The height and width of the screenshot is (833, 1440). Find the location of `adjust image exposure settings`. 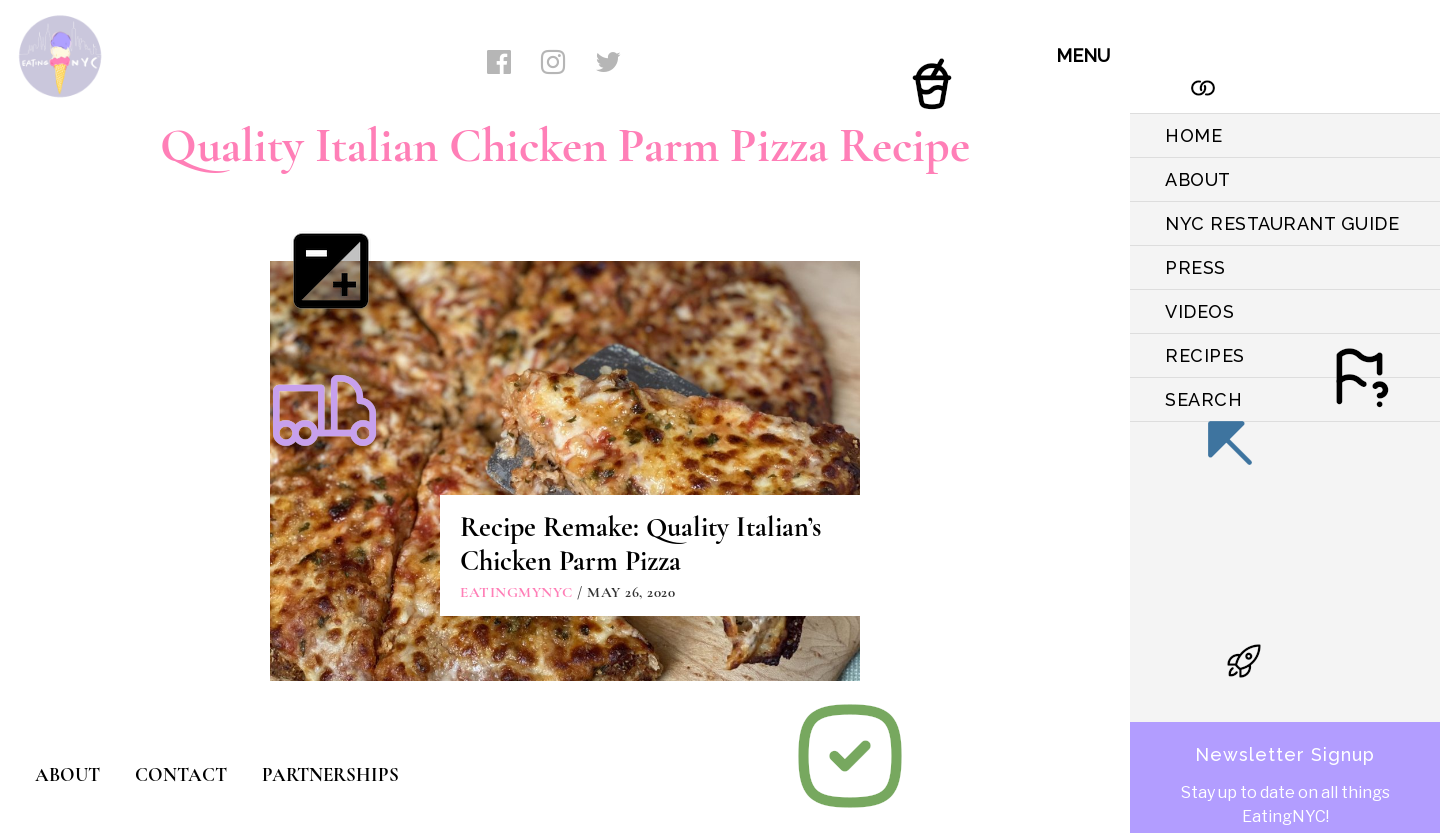

adjust image exposure settings is located at coordinates (331, 271).